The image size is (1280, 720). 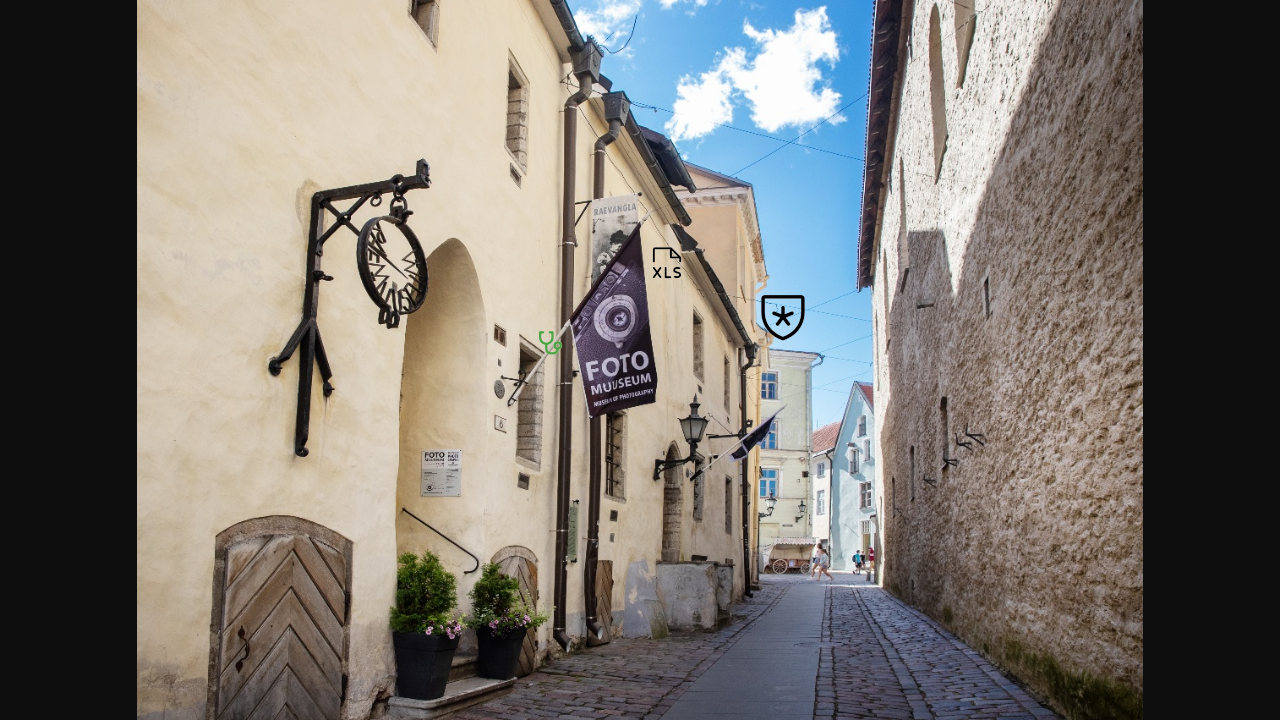 What do you see at coordinates (667, 264) in the screenshot?
I see `open an excel spreadsheet file` at bounding box center [667, 264].